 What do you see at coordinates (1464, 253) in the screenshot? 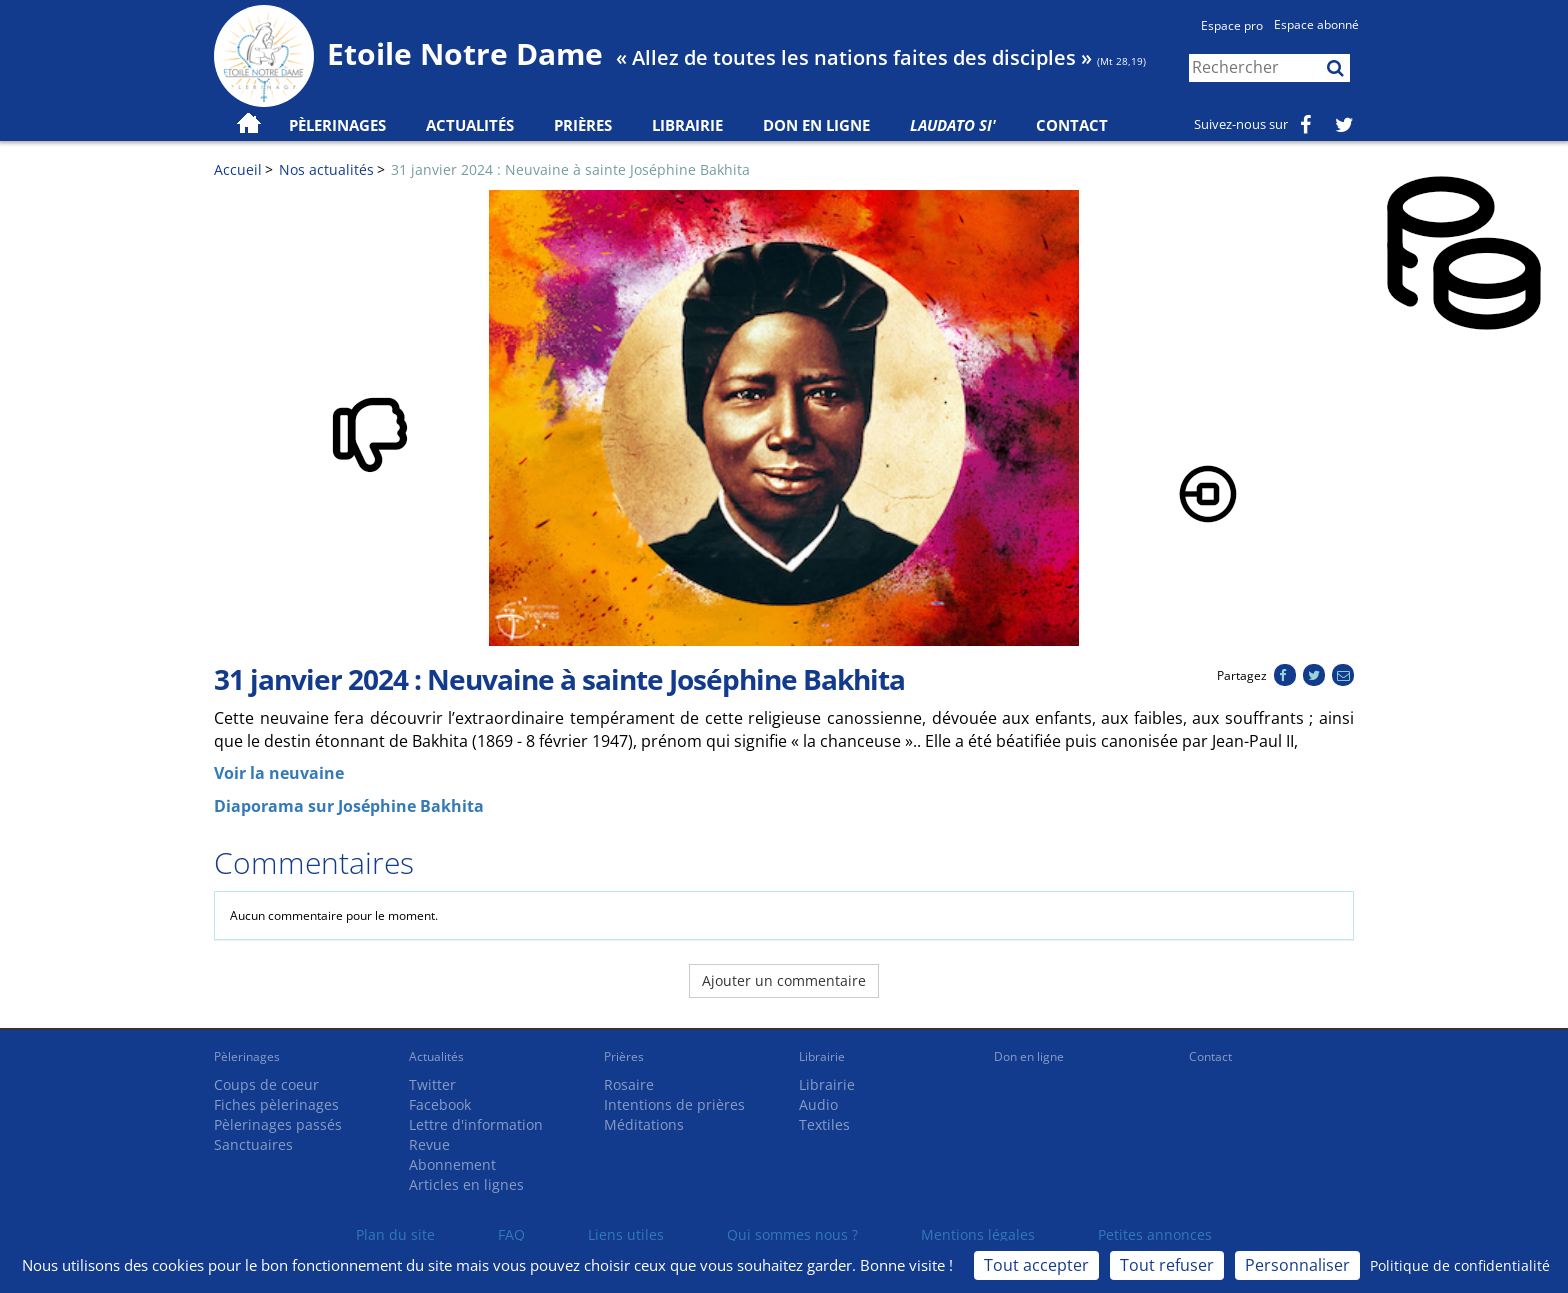
I see `view your coin balance or currency` at bounding box center [1464, 253].